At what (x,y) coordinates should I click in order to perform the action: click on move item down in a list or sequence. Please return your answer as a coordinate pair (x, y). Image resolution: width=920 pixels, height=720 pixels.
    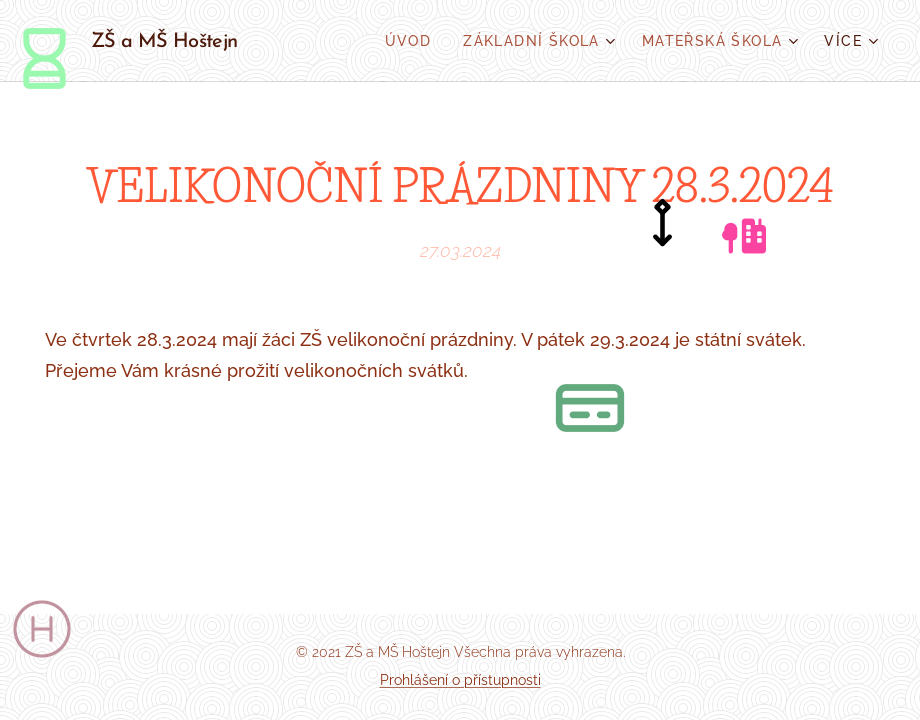
    Looking at the image, I should click on (662, 222).